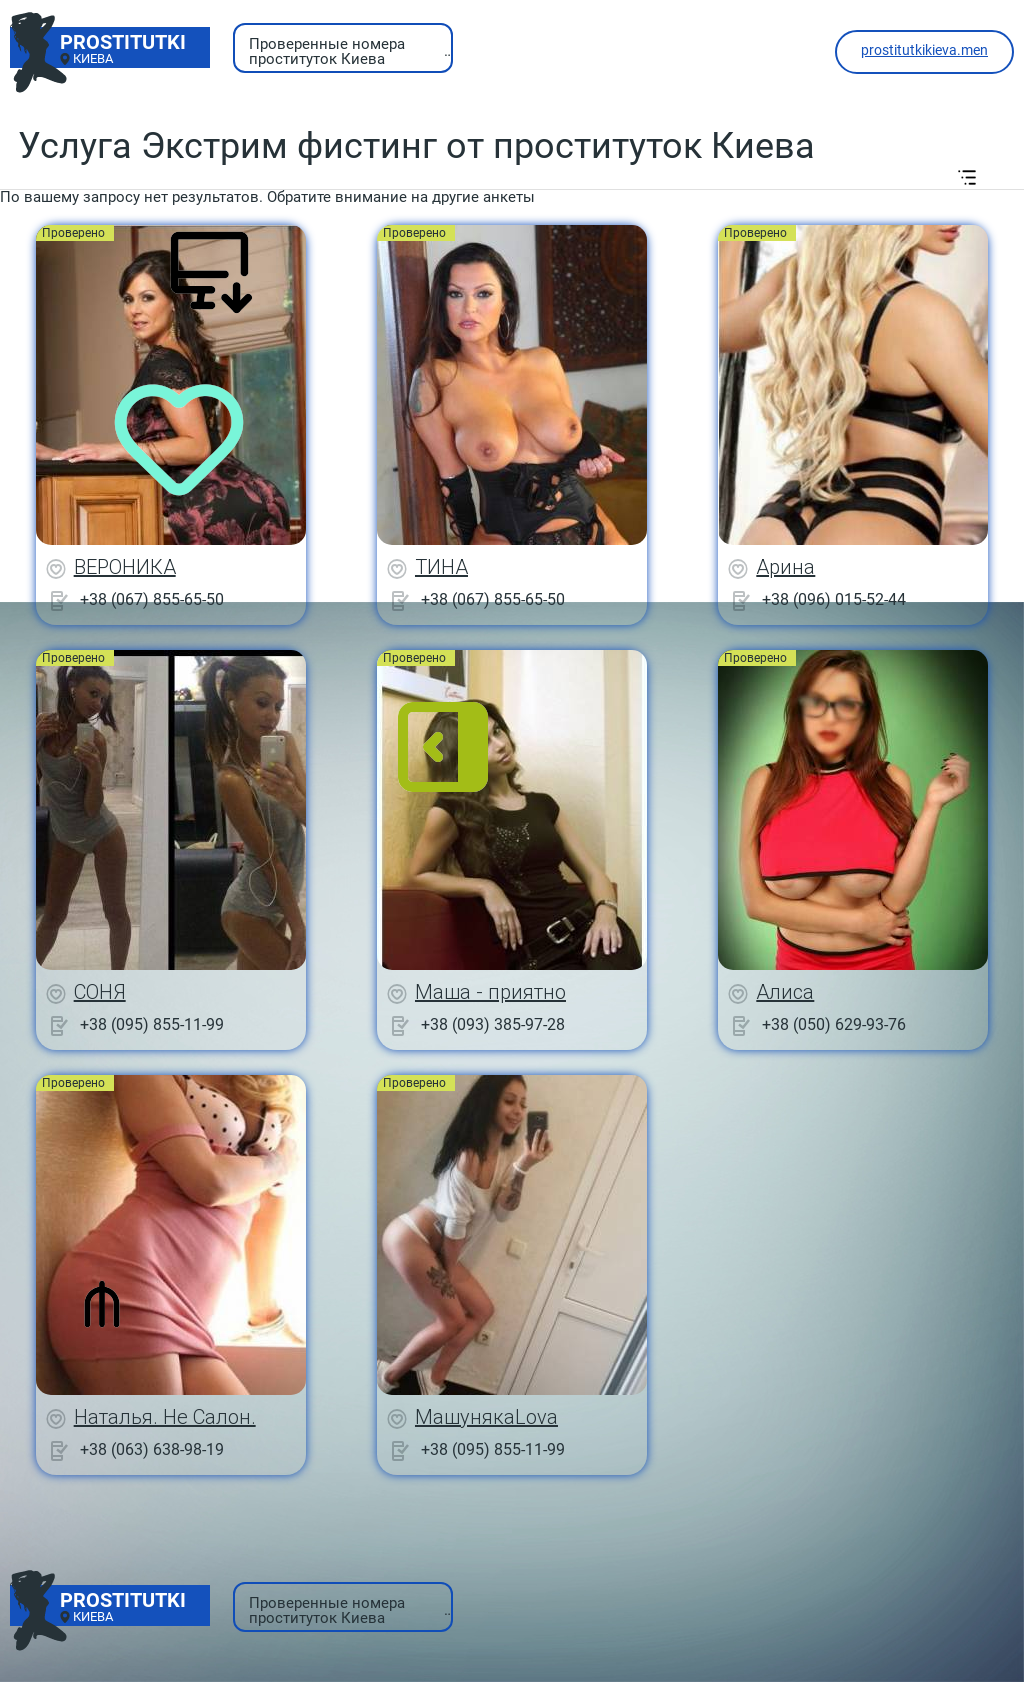 The image size is (1024, 1682). I want to click on indicates azerbaijani manat currency, so click(102, 1304).